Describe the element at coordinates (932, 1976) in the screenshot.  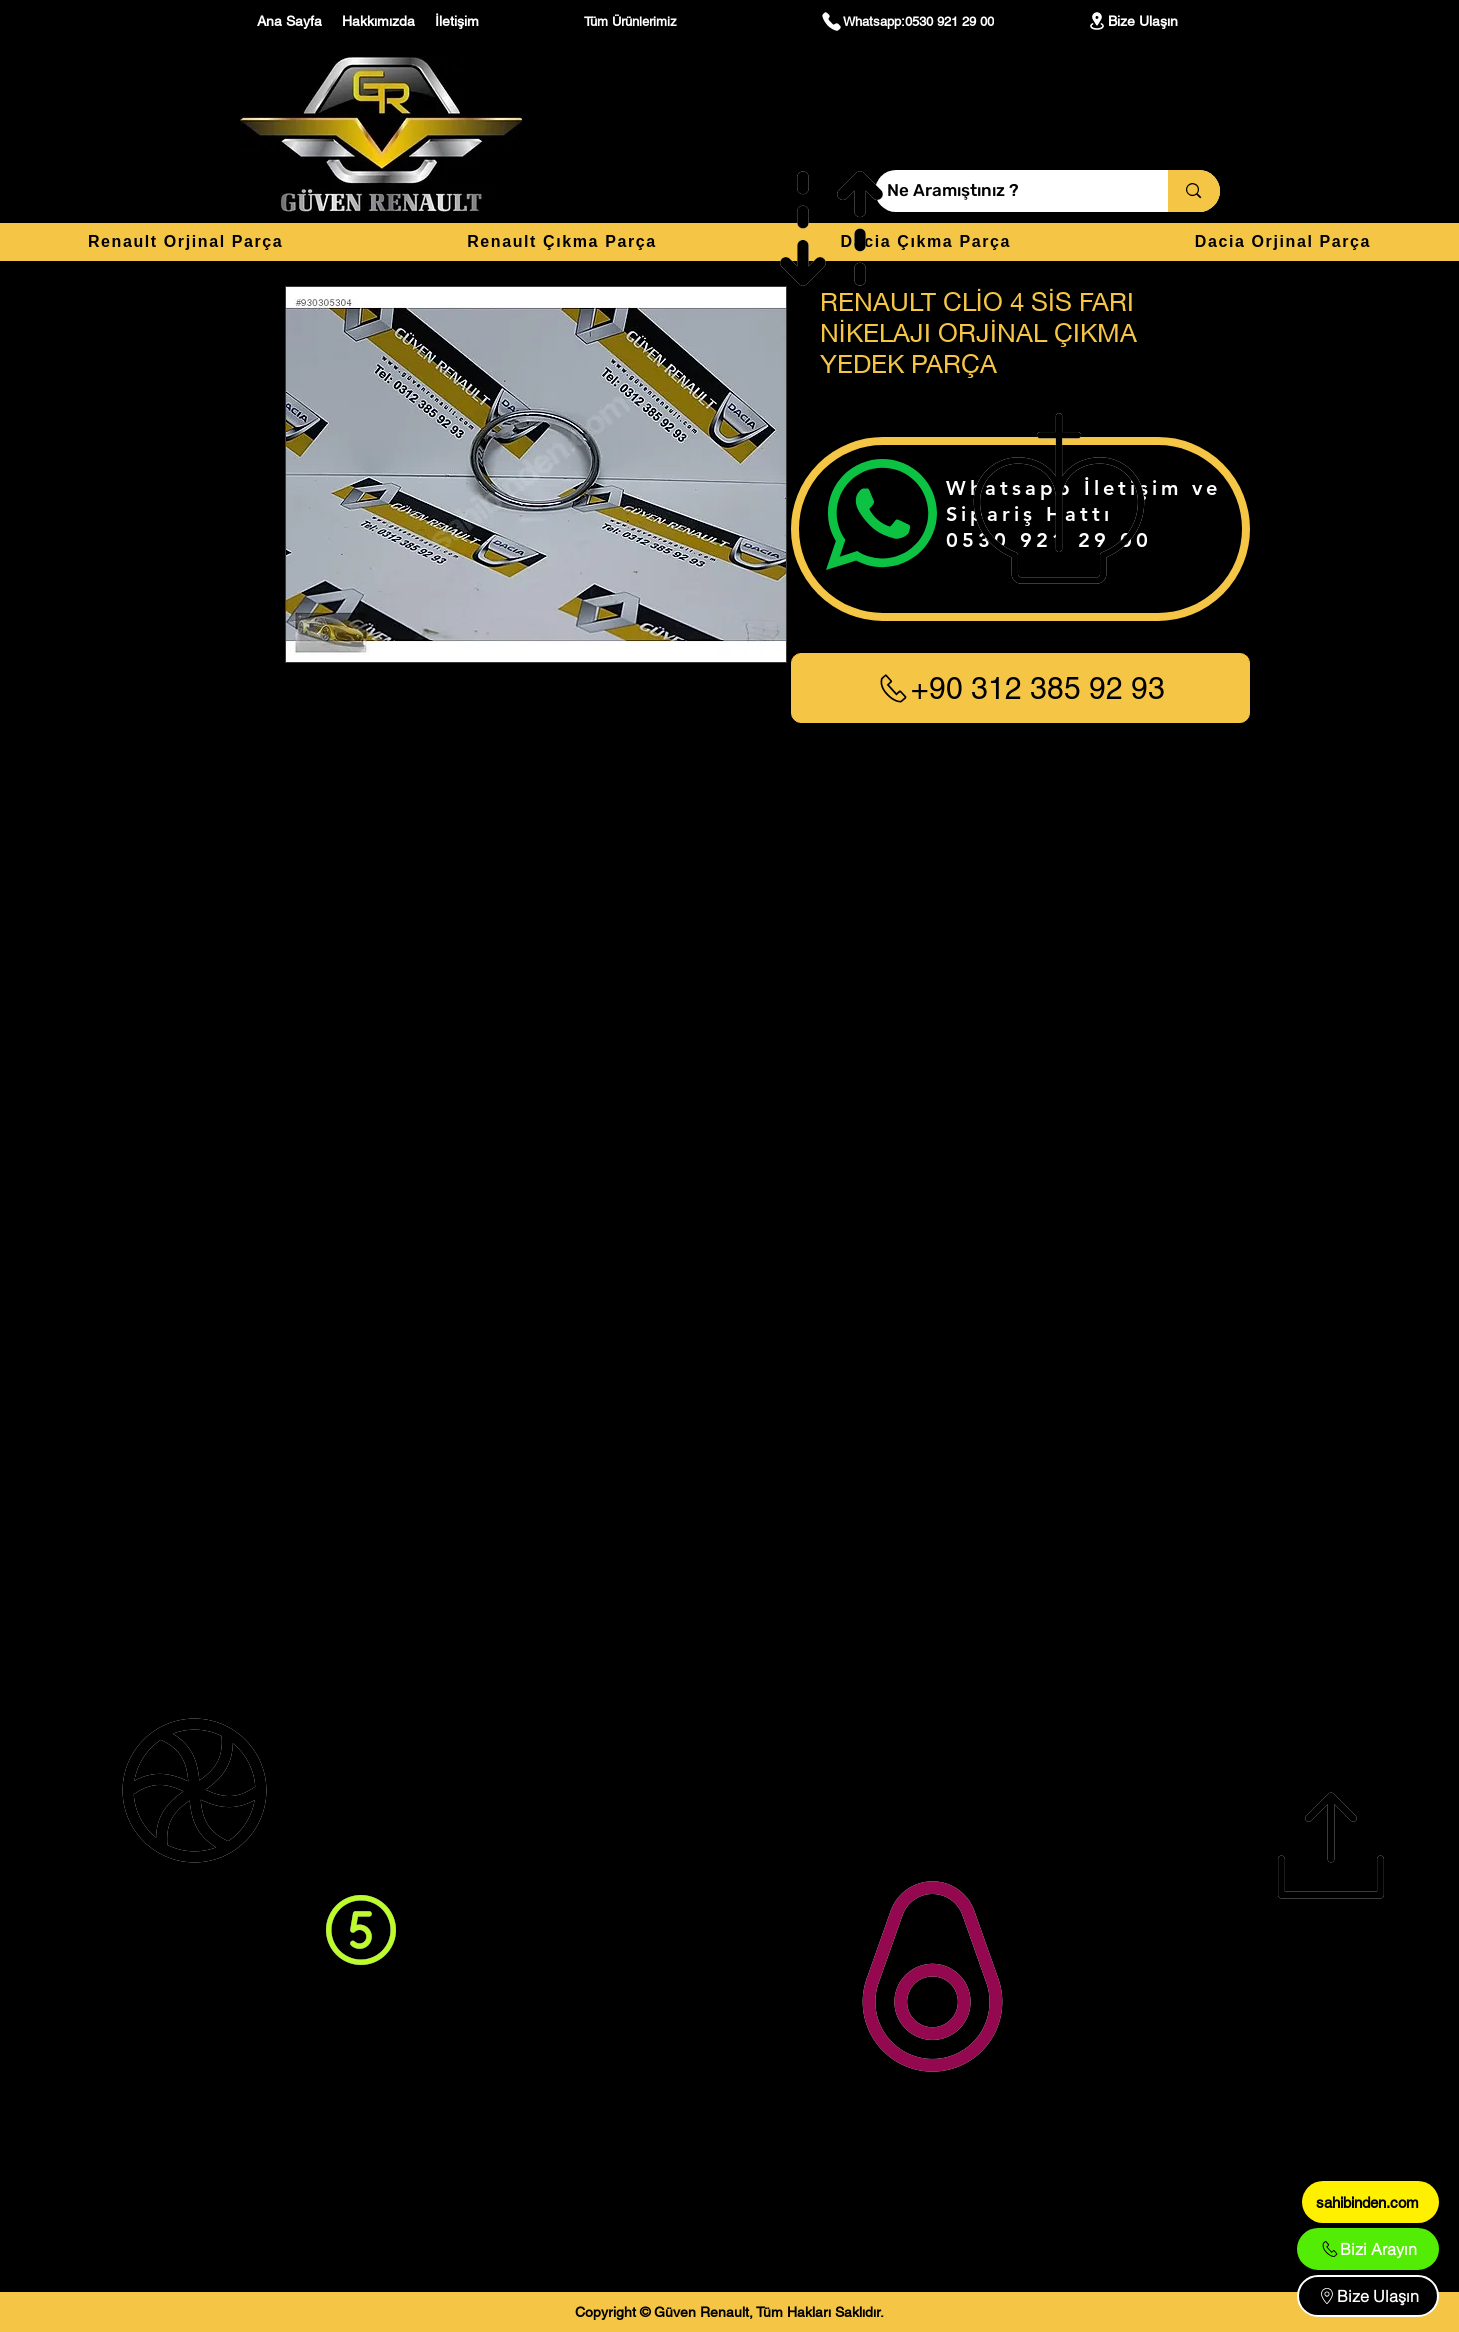
I see `indicates healthy or vegetarian food options` at that location.